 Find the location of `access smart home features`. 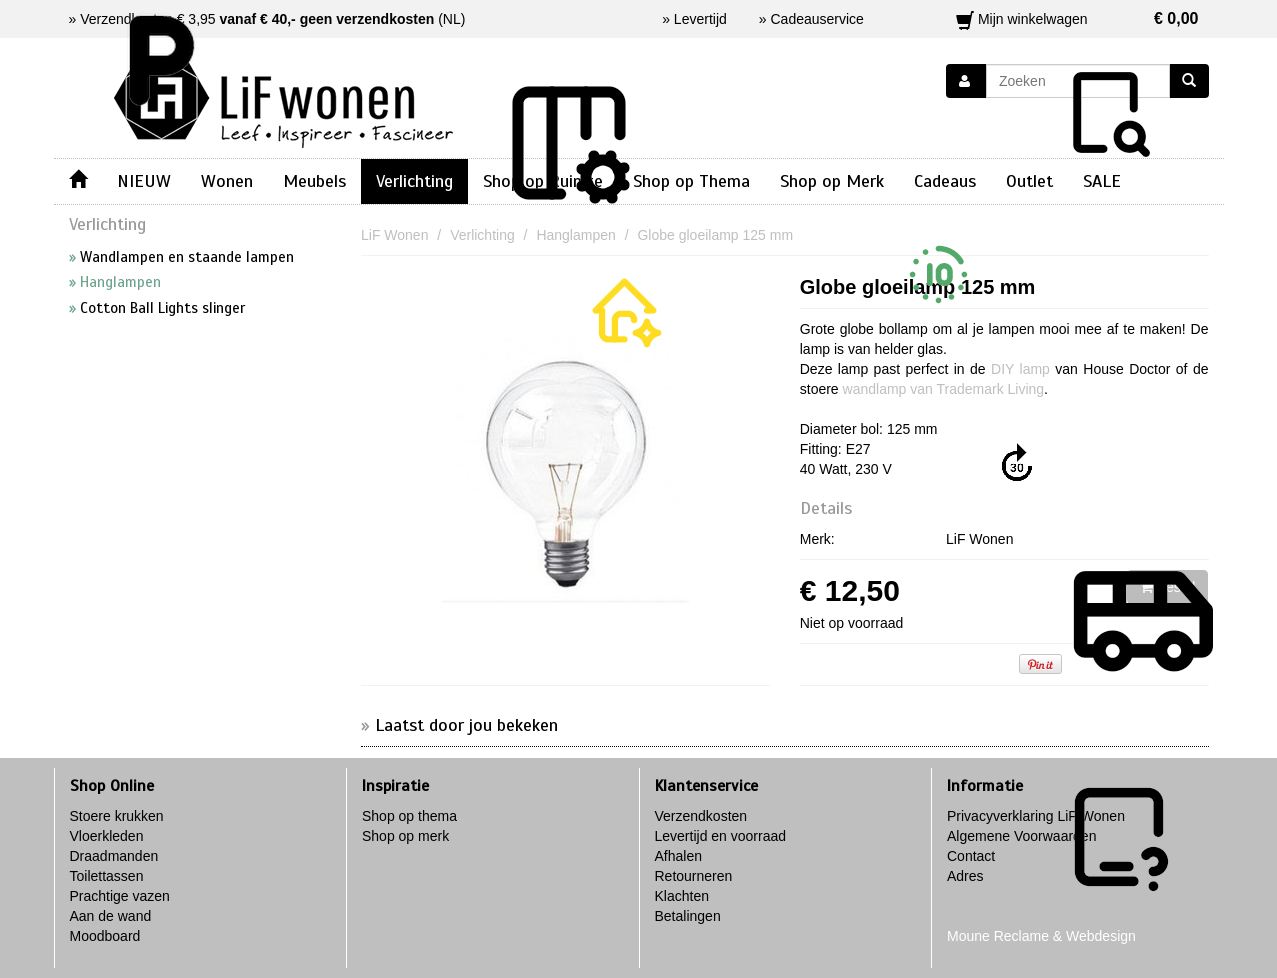

access smart home features is located at coordinates (624, 310).